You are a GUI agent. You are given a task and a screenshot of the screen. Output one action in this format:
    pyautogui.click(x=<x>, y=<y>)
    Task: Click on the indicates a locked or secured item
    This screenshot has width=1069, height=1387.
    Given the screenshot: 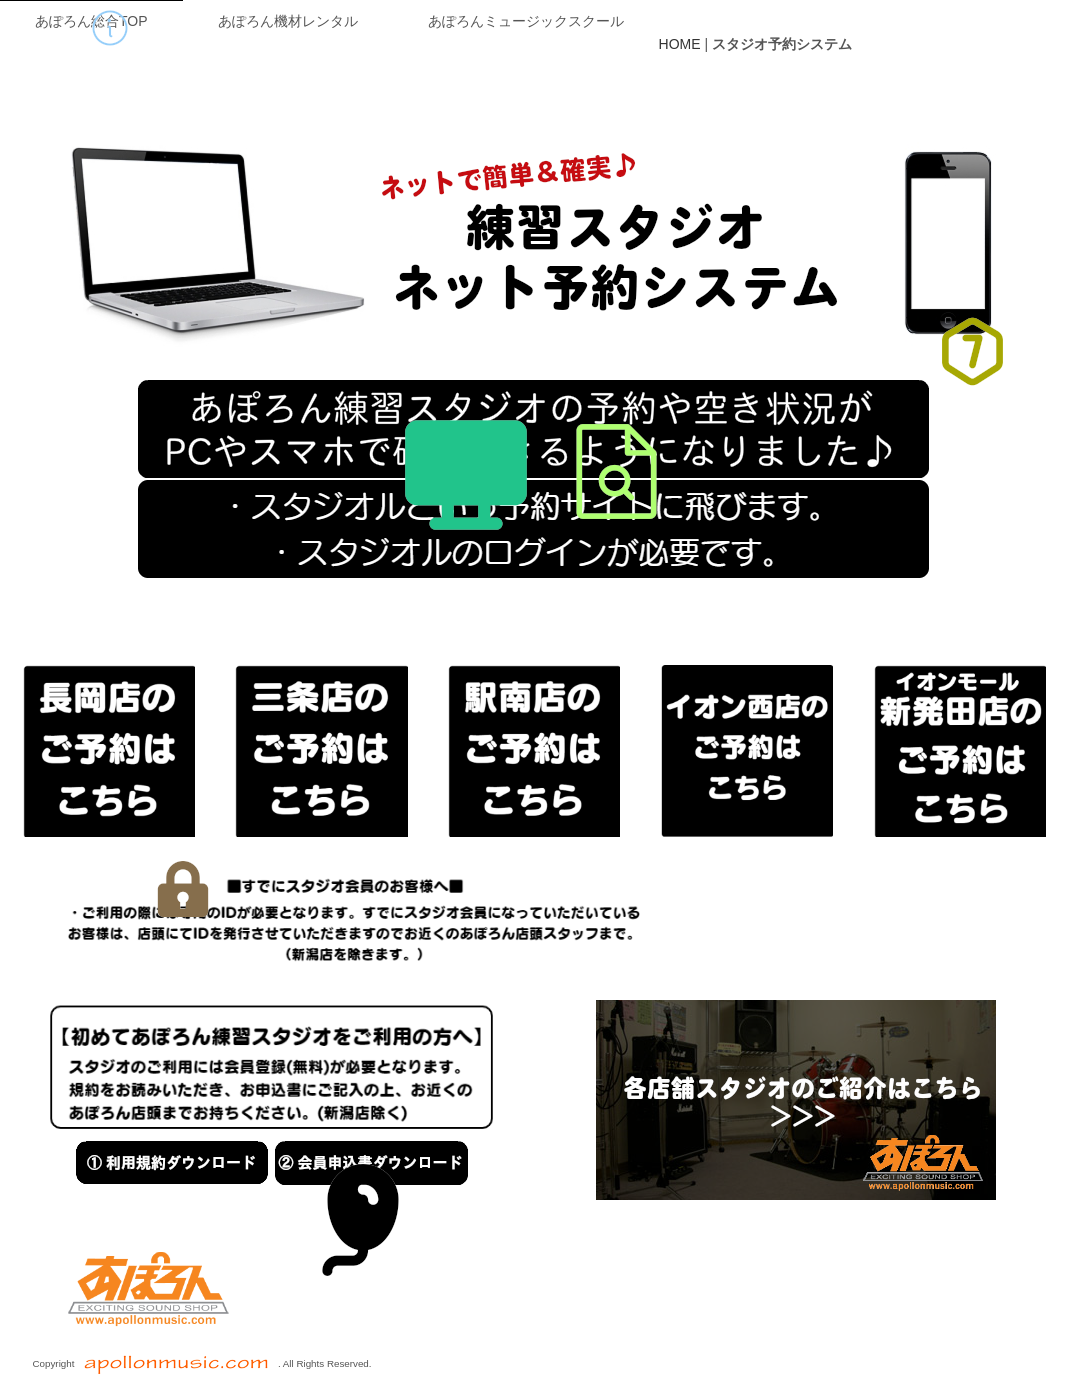 What is the action you would take?
    pyautogui.click(x=183, y=889)
    